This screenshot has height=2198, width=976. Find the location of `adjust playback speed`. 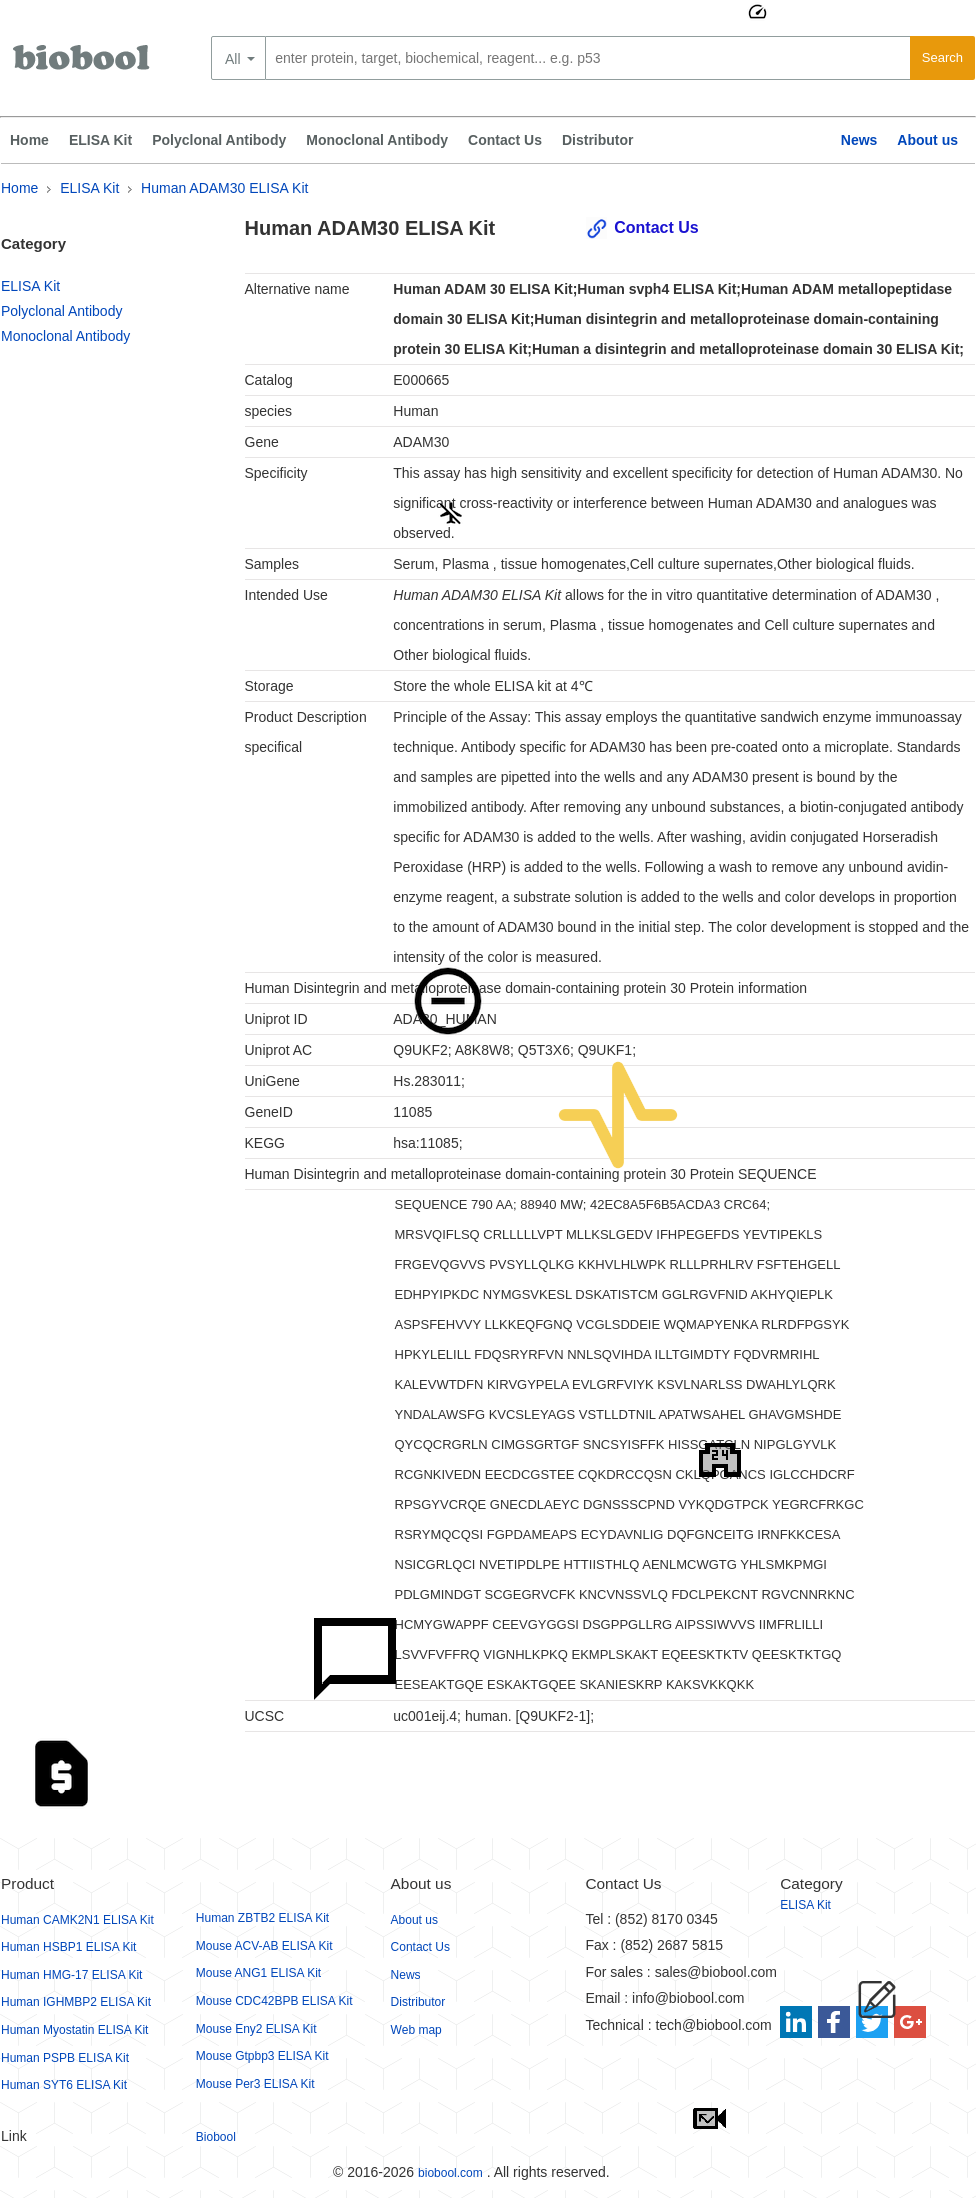

adjust playback speed is located at coordinates (757, 11).